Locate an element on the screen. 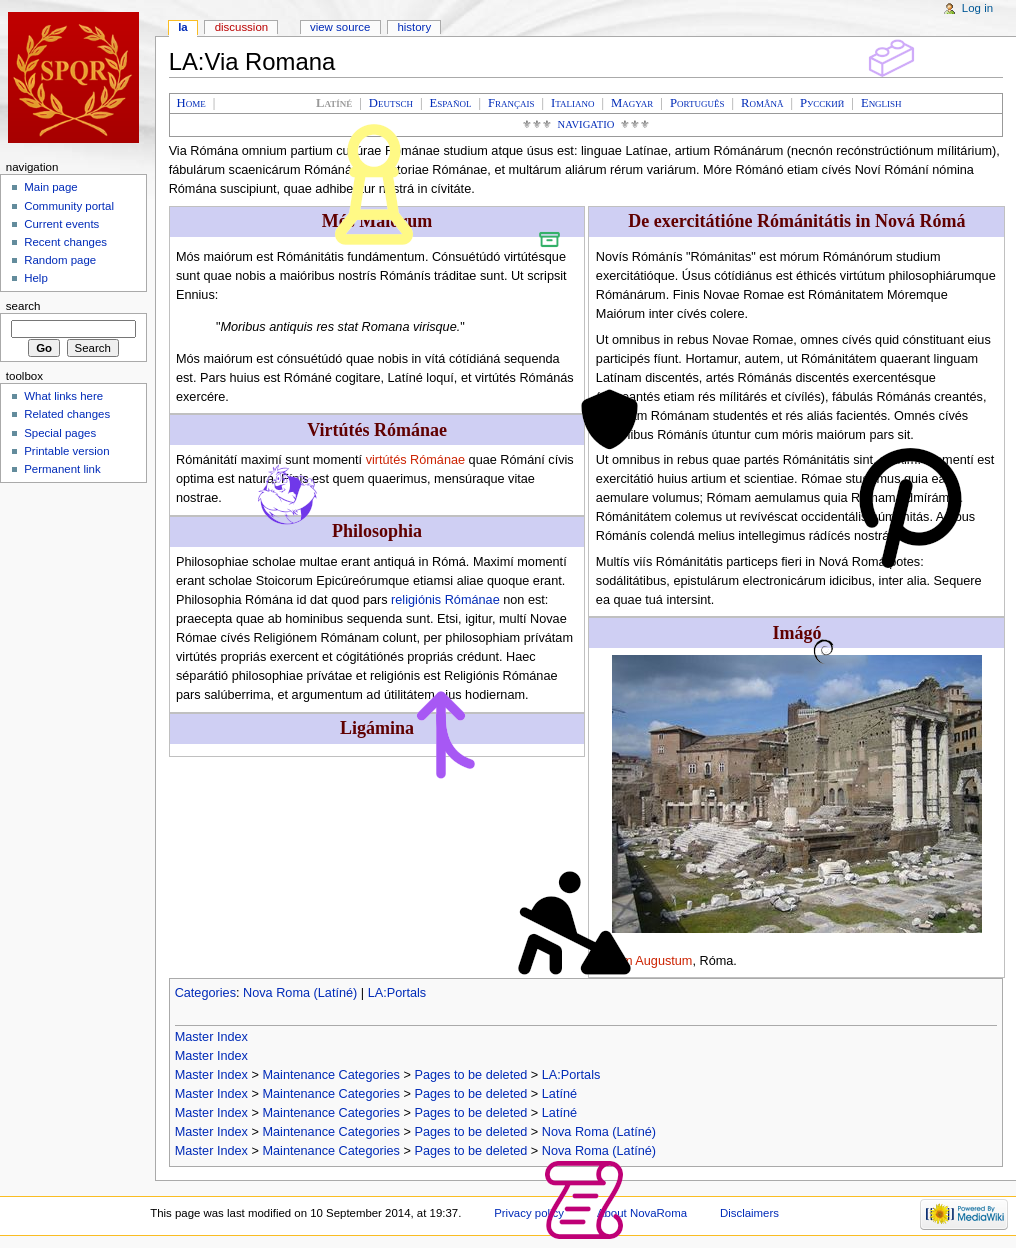  debian linux operating system logo is located at coordinates (823, 651).